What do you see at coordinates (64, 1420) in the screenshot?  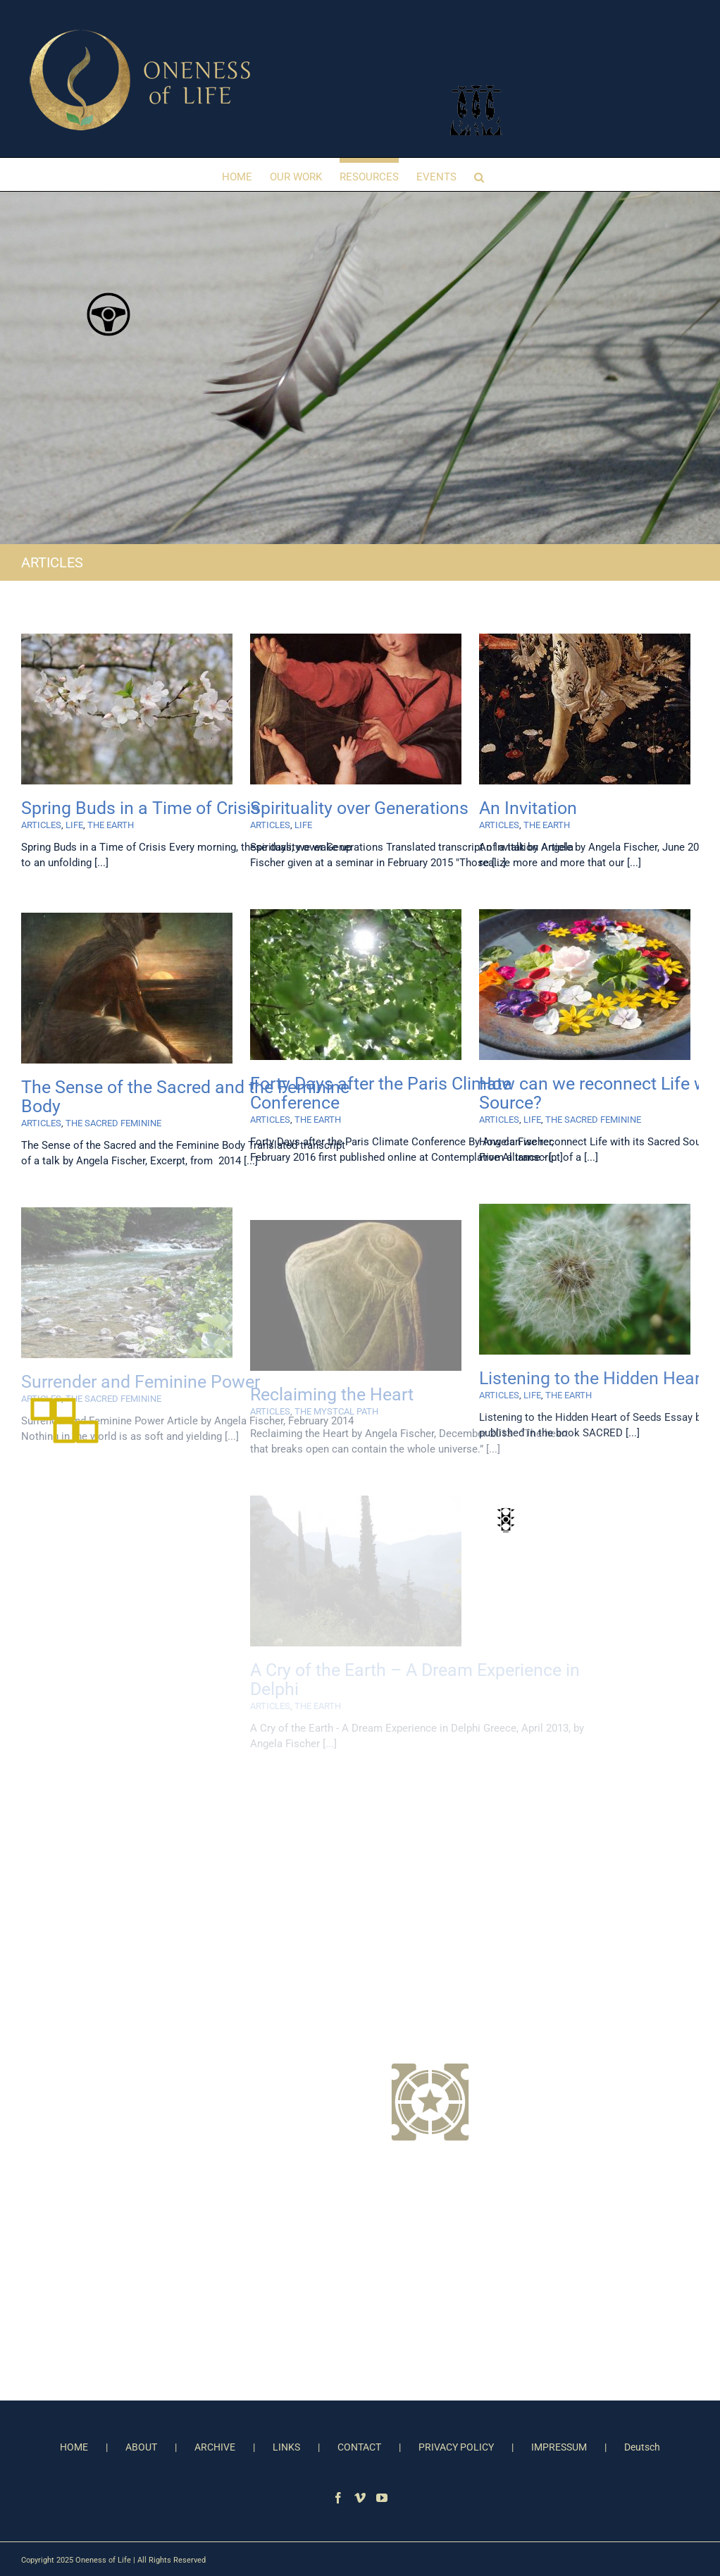 I see `rotate or place a z-shaped tetris block` at bounding box center [64, 1420].